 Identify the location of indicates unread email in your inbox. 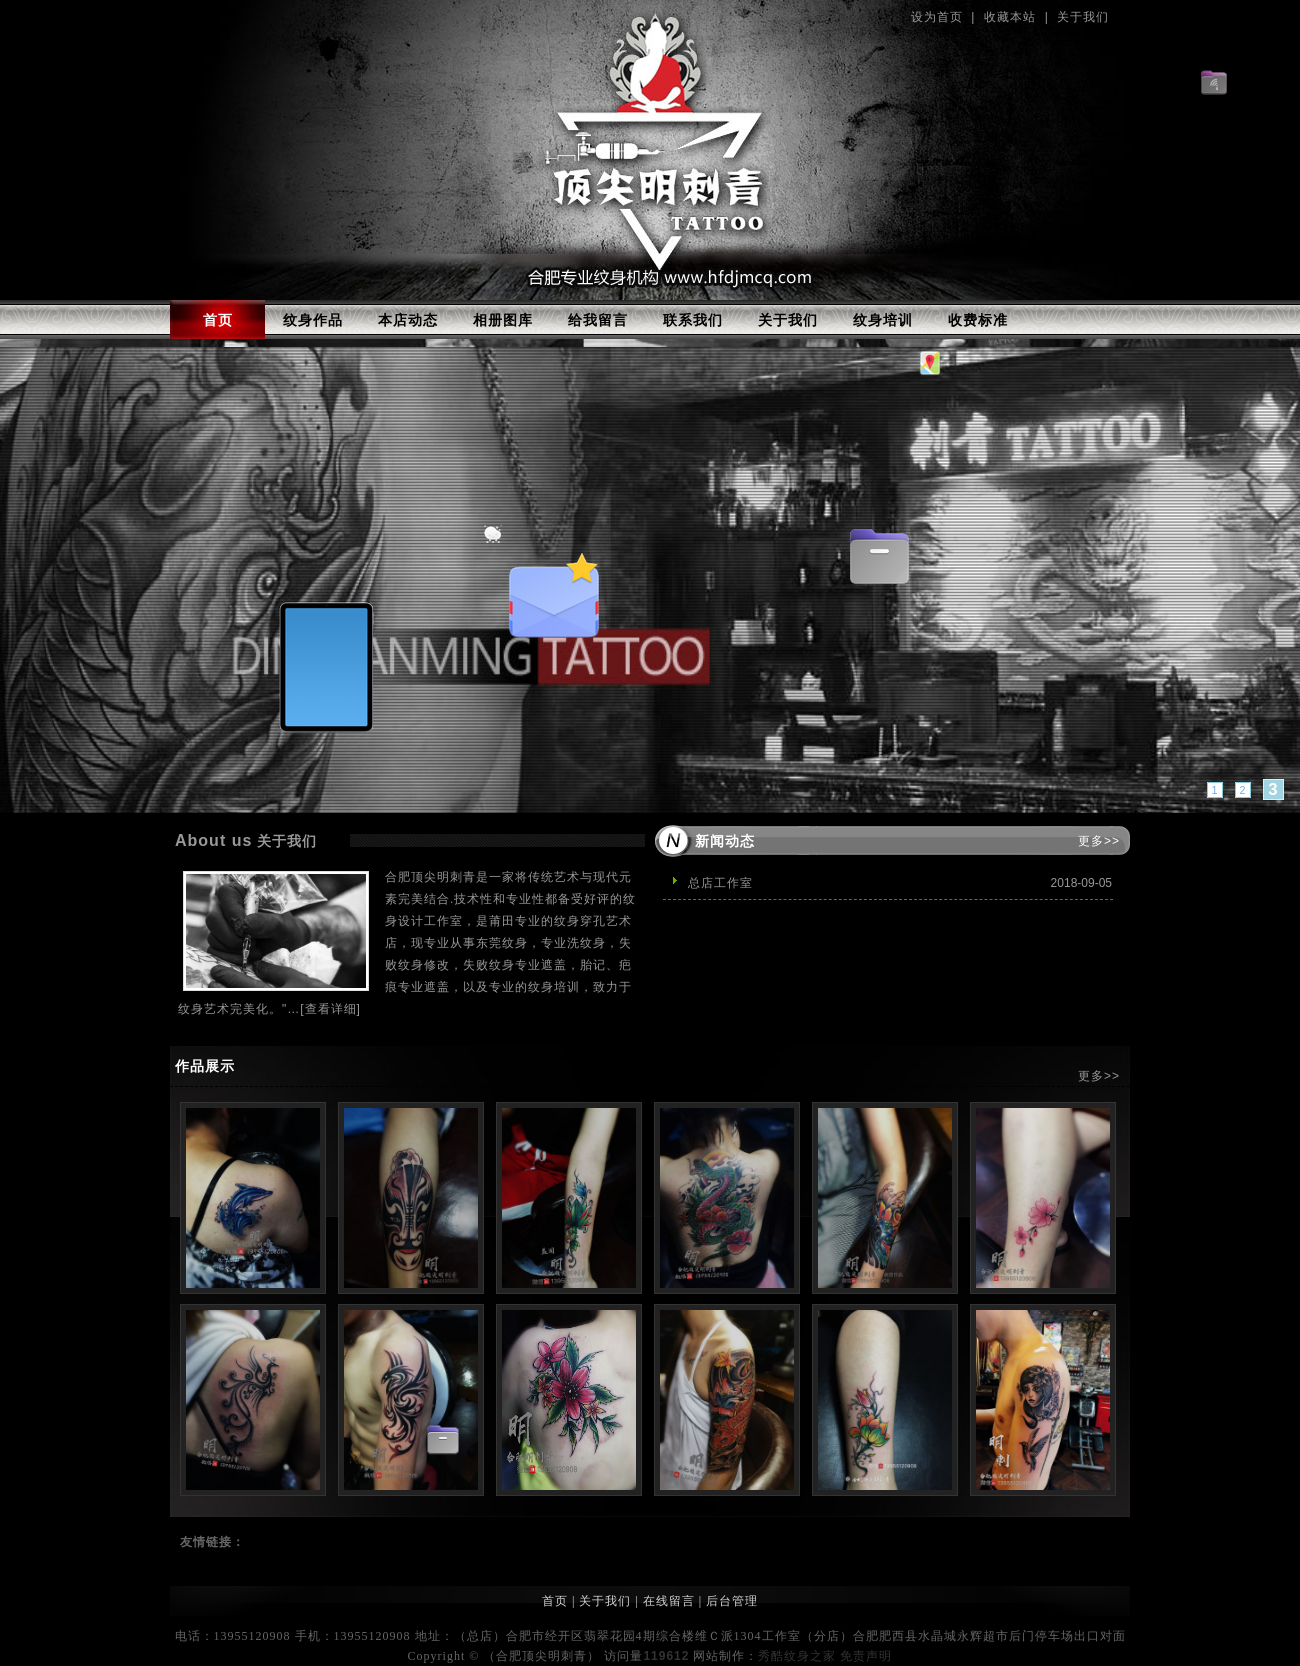
(554, 602).